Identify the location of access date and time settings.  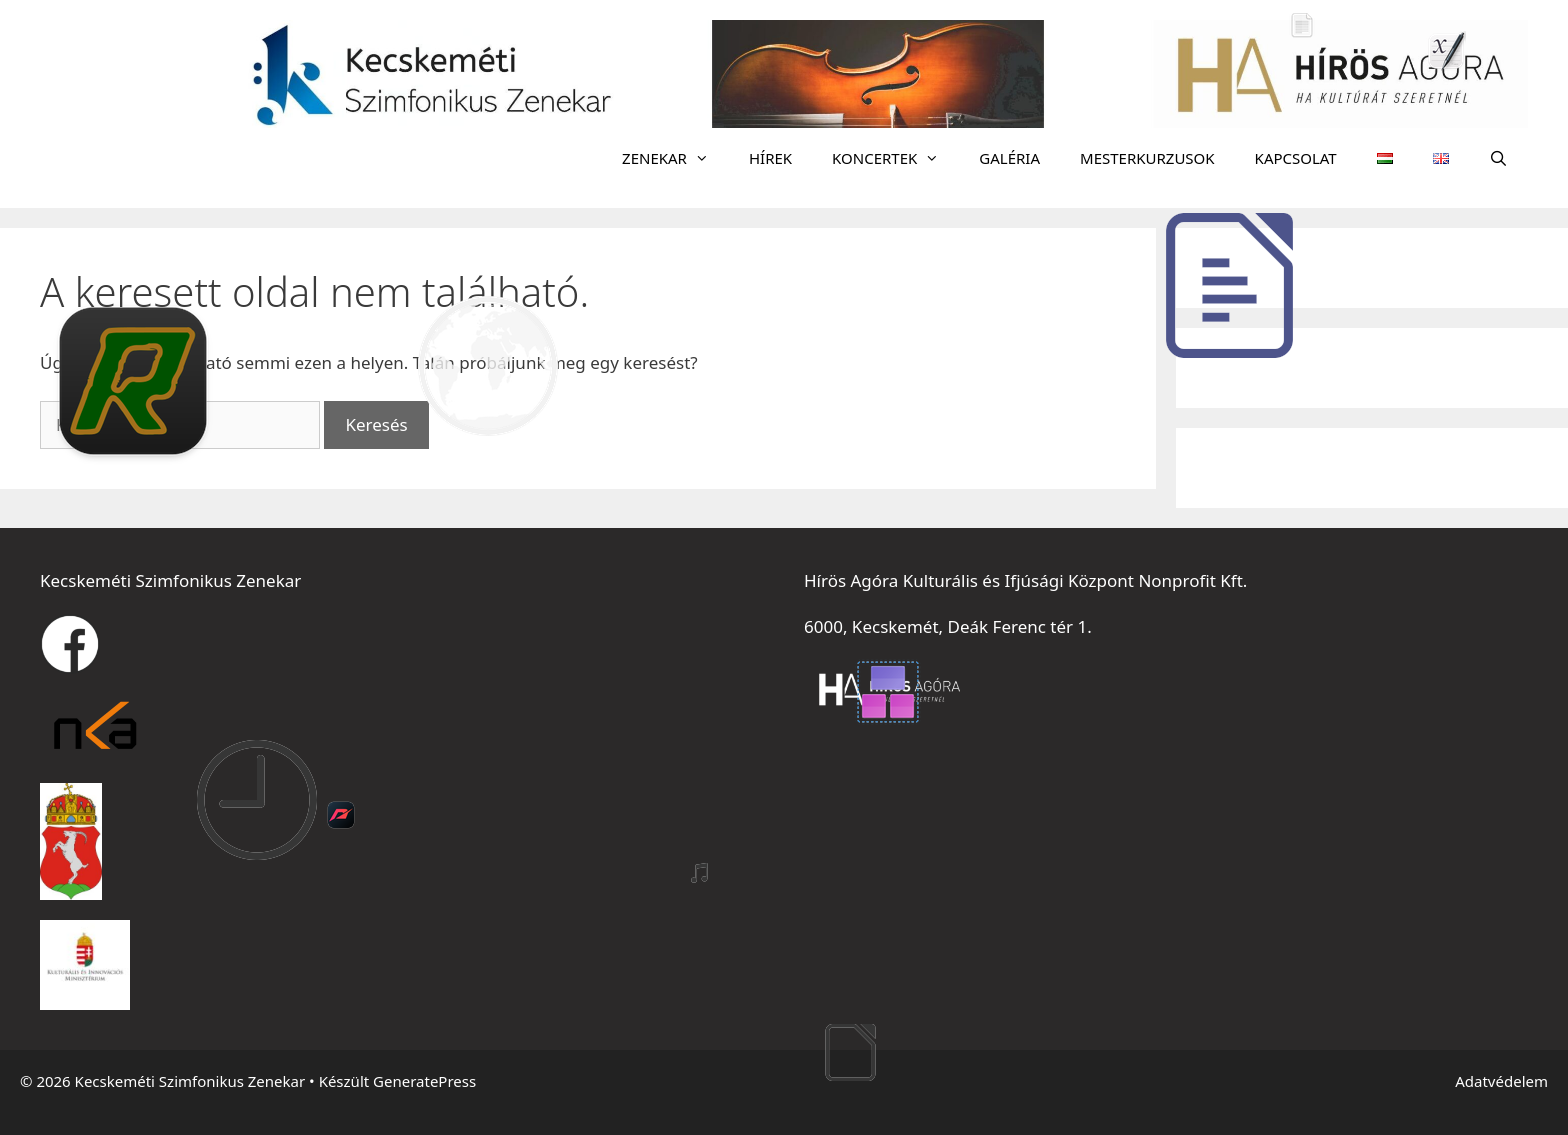
(257, 800).